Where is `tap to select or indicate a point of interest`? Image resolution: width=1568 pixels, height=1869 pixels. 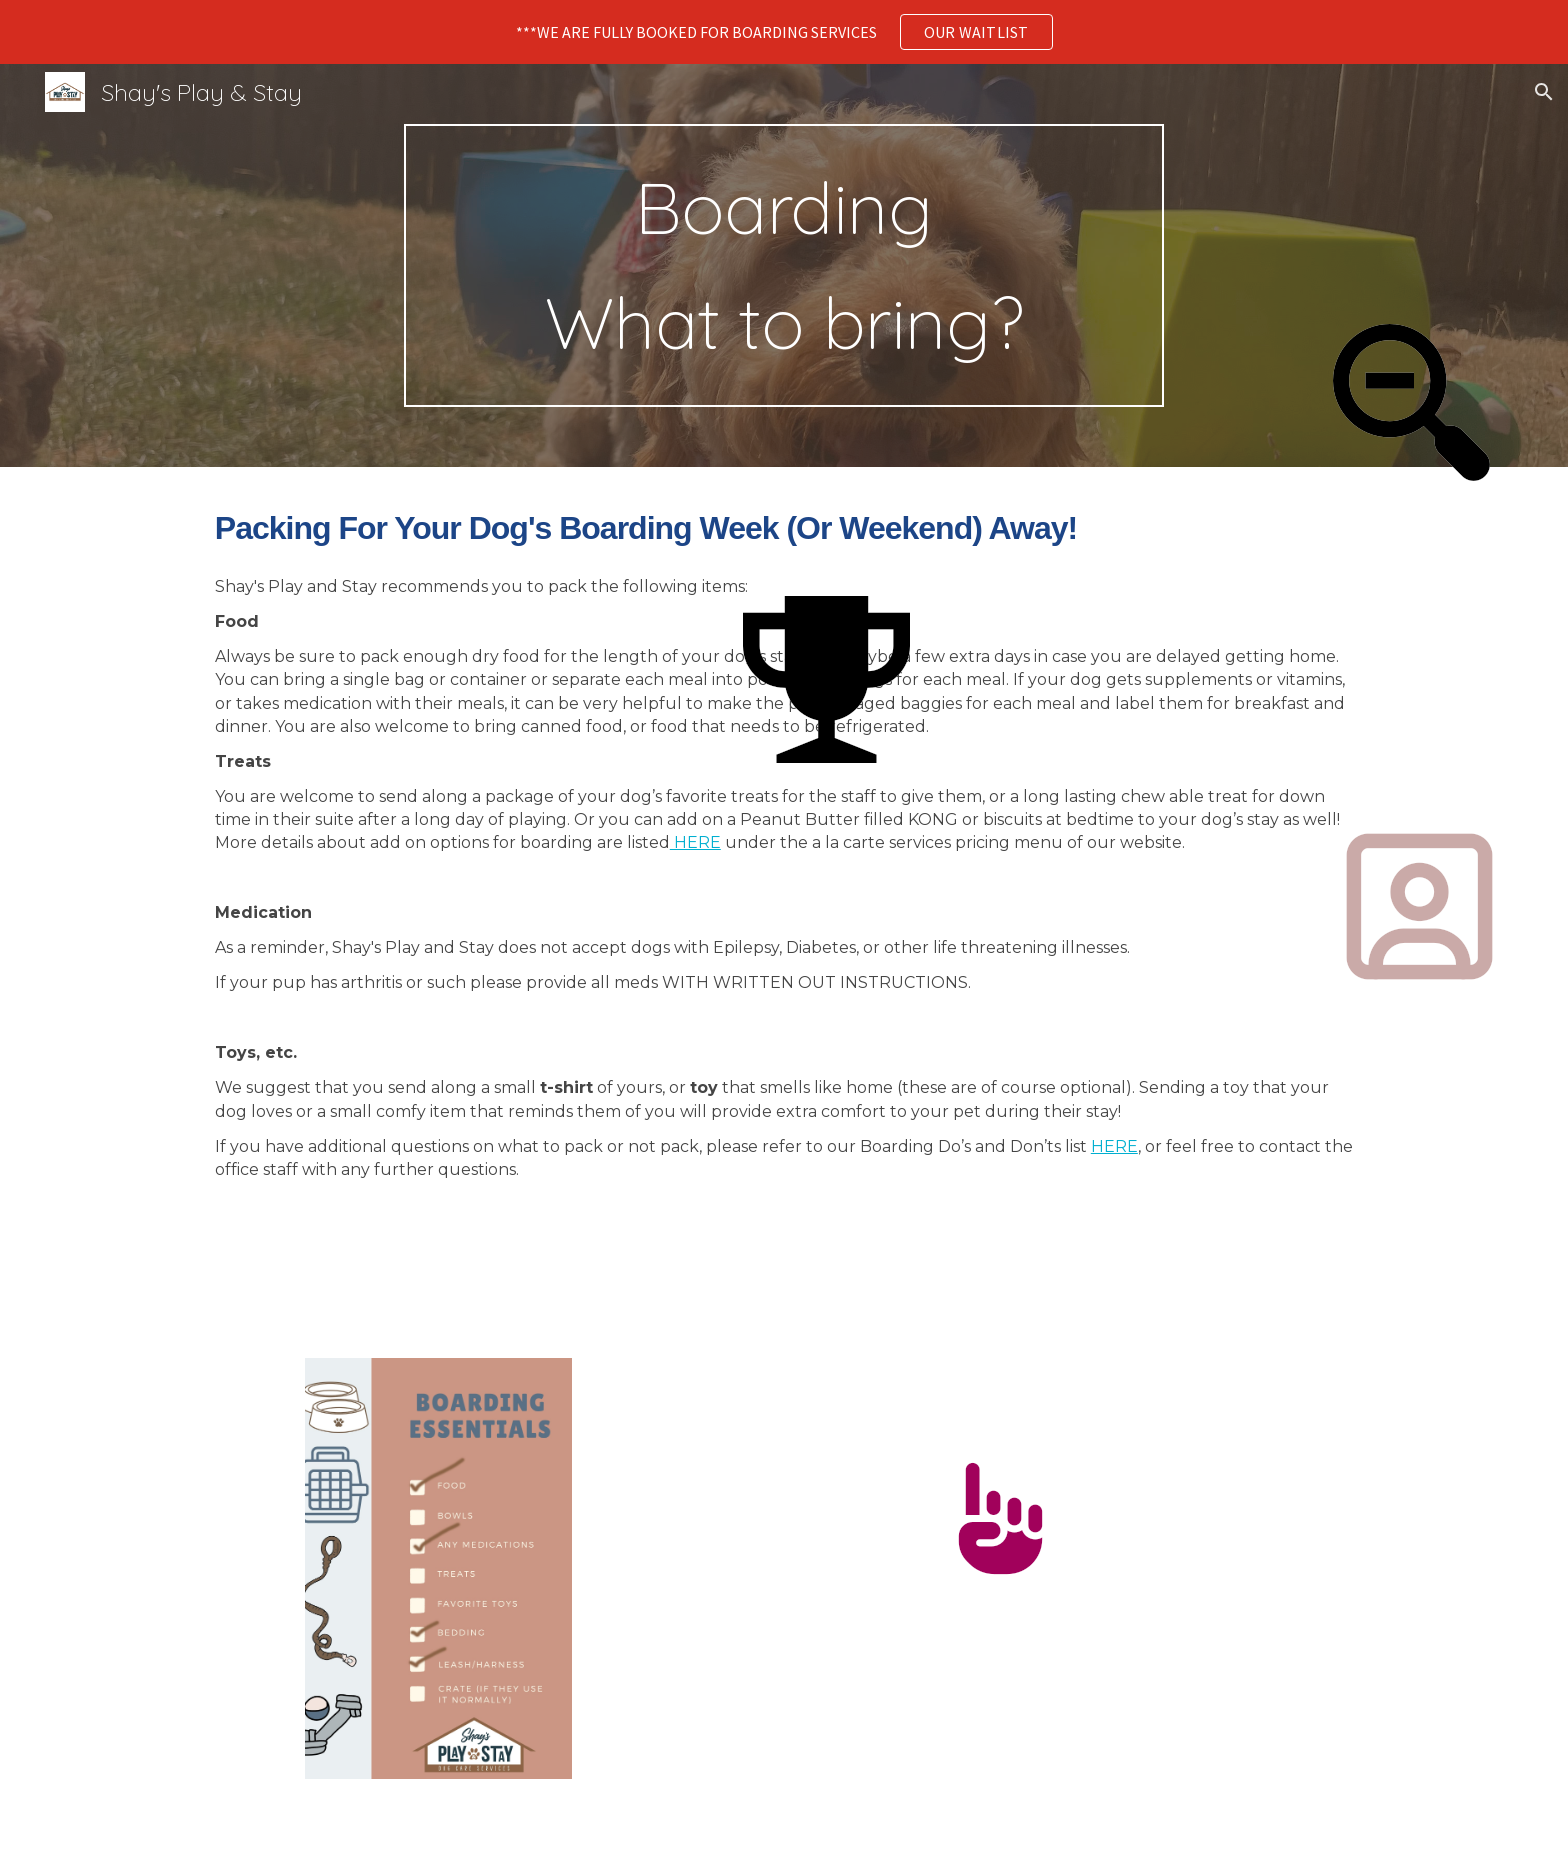 tap to select or indicate a point of interest is located at coordinates (1000, 1518).